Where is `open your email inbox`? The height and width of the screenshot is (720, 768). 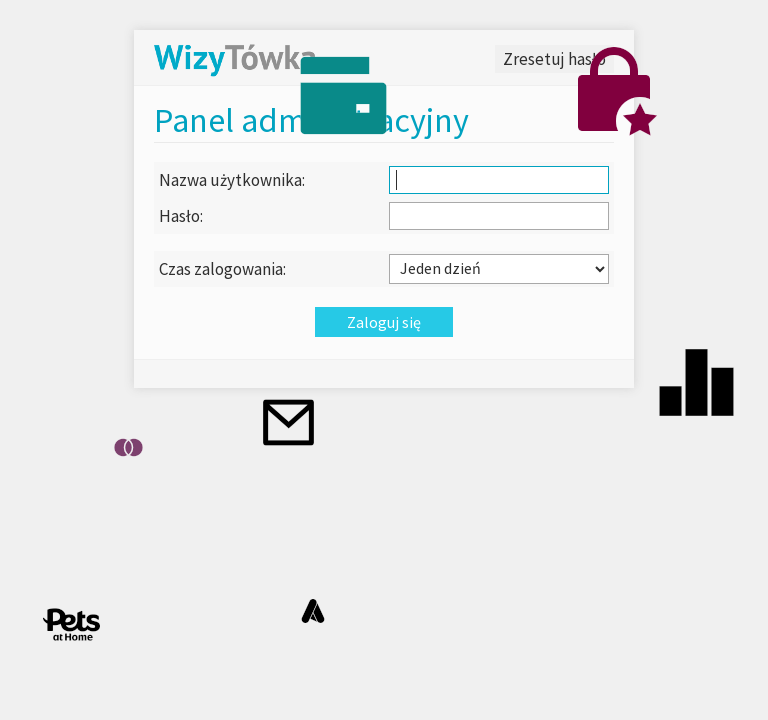 open your email inbox is located at coordinates (288, 422).